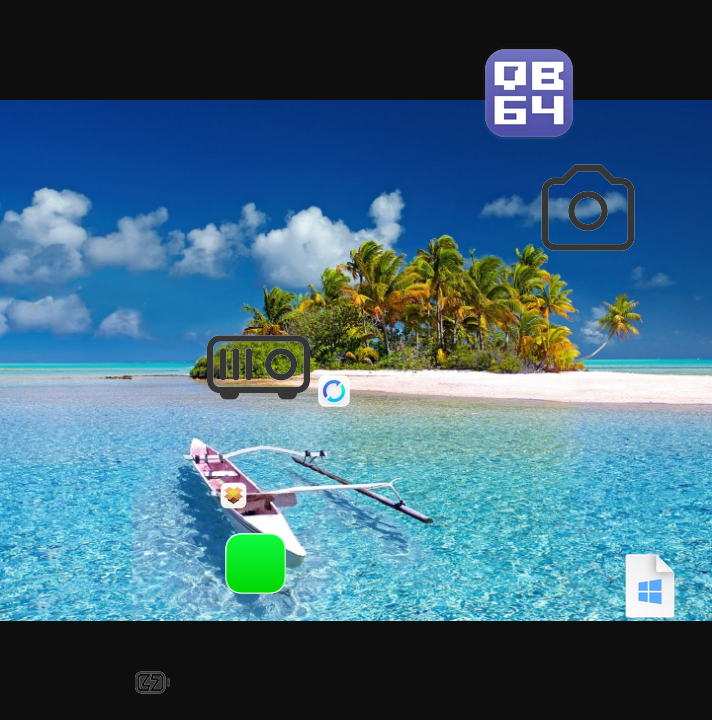  Describe the element at coordinates (258, 367) in the screenshot. I see `connect to an external projector or display` at that location.